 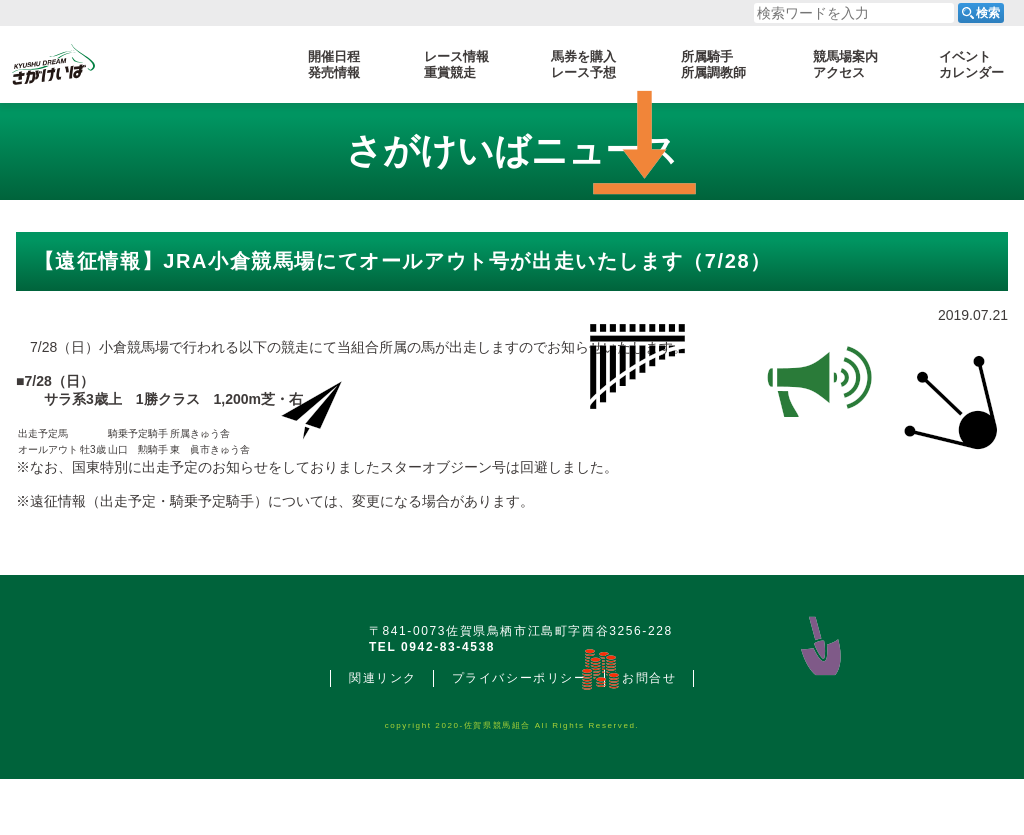 I want to click on select spade suit in a card game, so click(x=819, y=646).